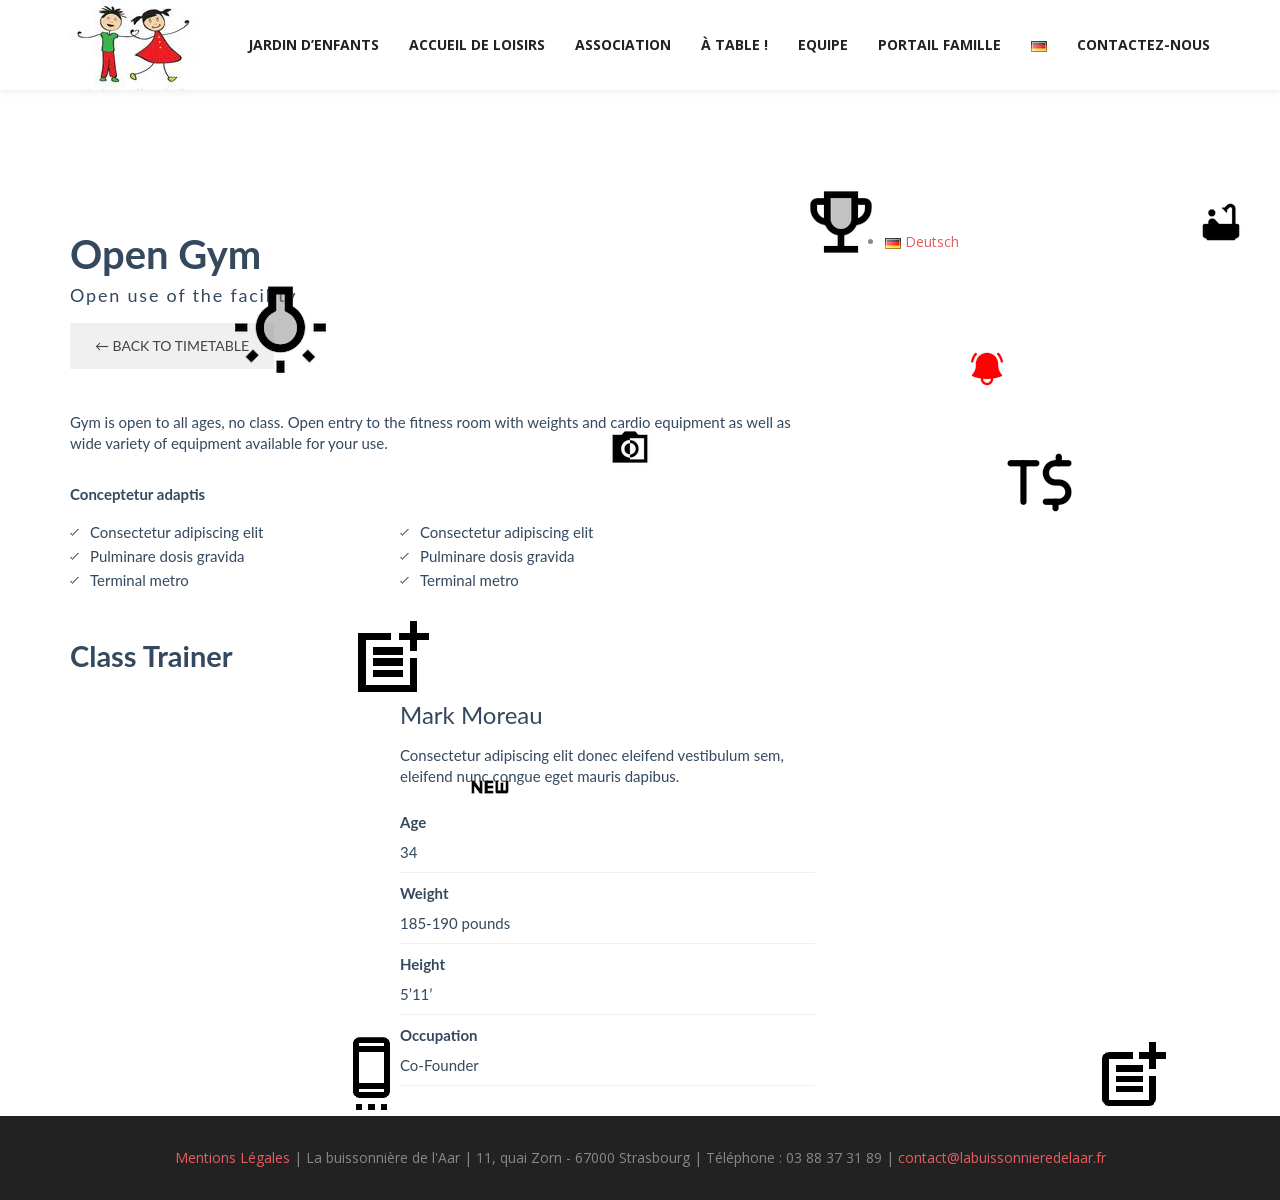 This screenshot has width=1280, height=1200. What do you see at coordinates (987, 369) in the screenshot?
I see `new notification alert` at bounding box center [987, 369].